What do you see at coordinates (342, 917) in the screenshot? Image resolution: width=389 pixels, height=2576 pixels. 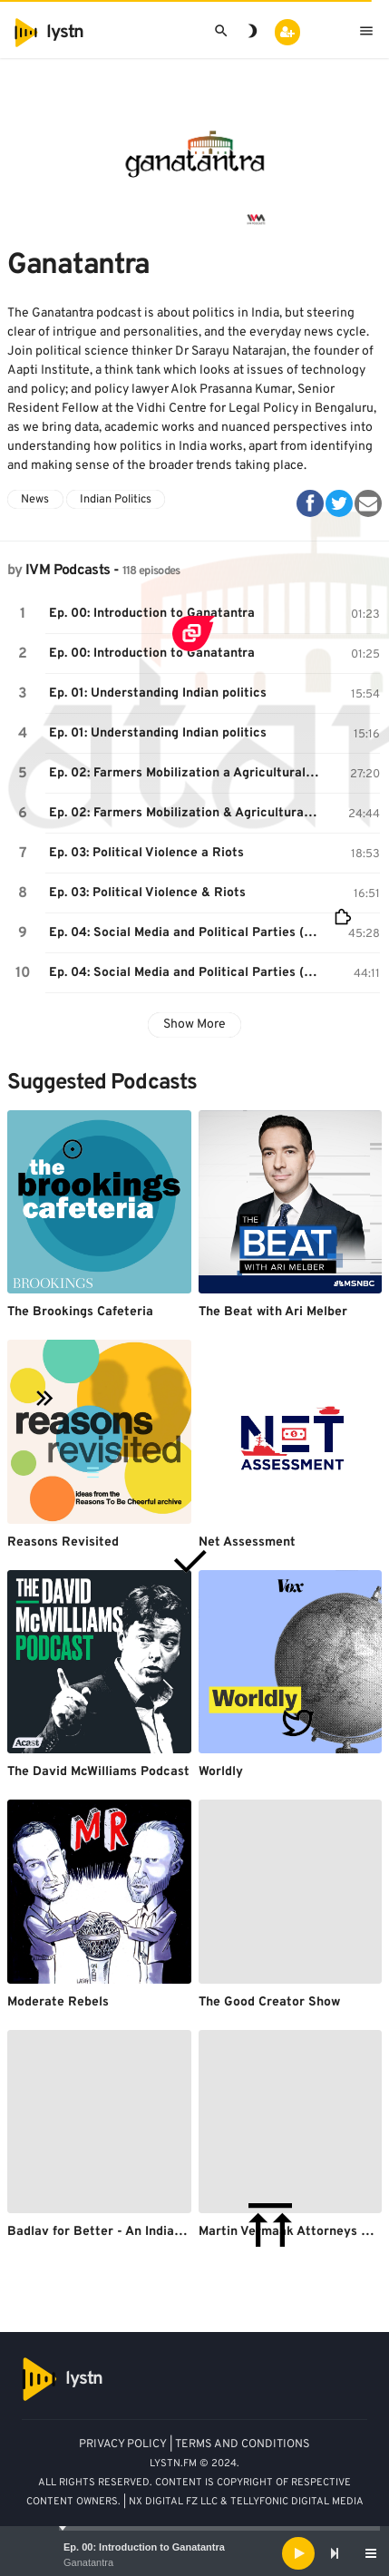 I see `access plugins or extensions` at bounding box center [342, 917].